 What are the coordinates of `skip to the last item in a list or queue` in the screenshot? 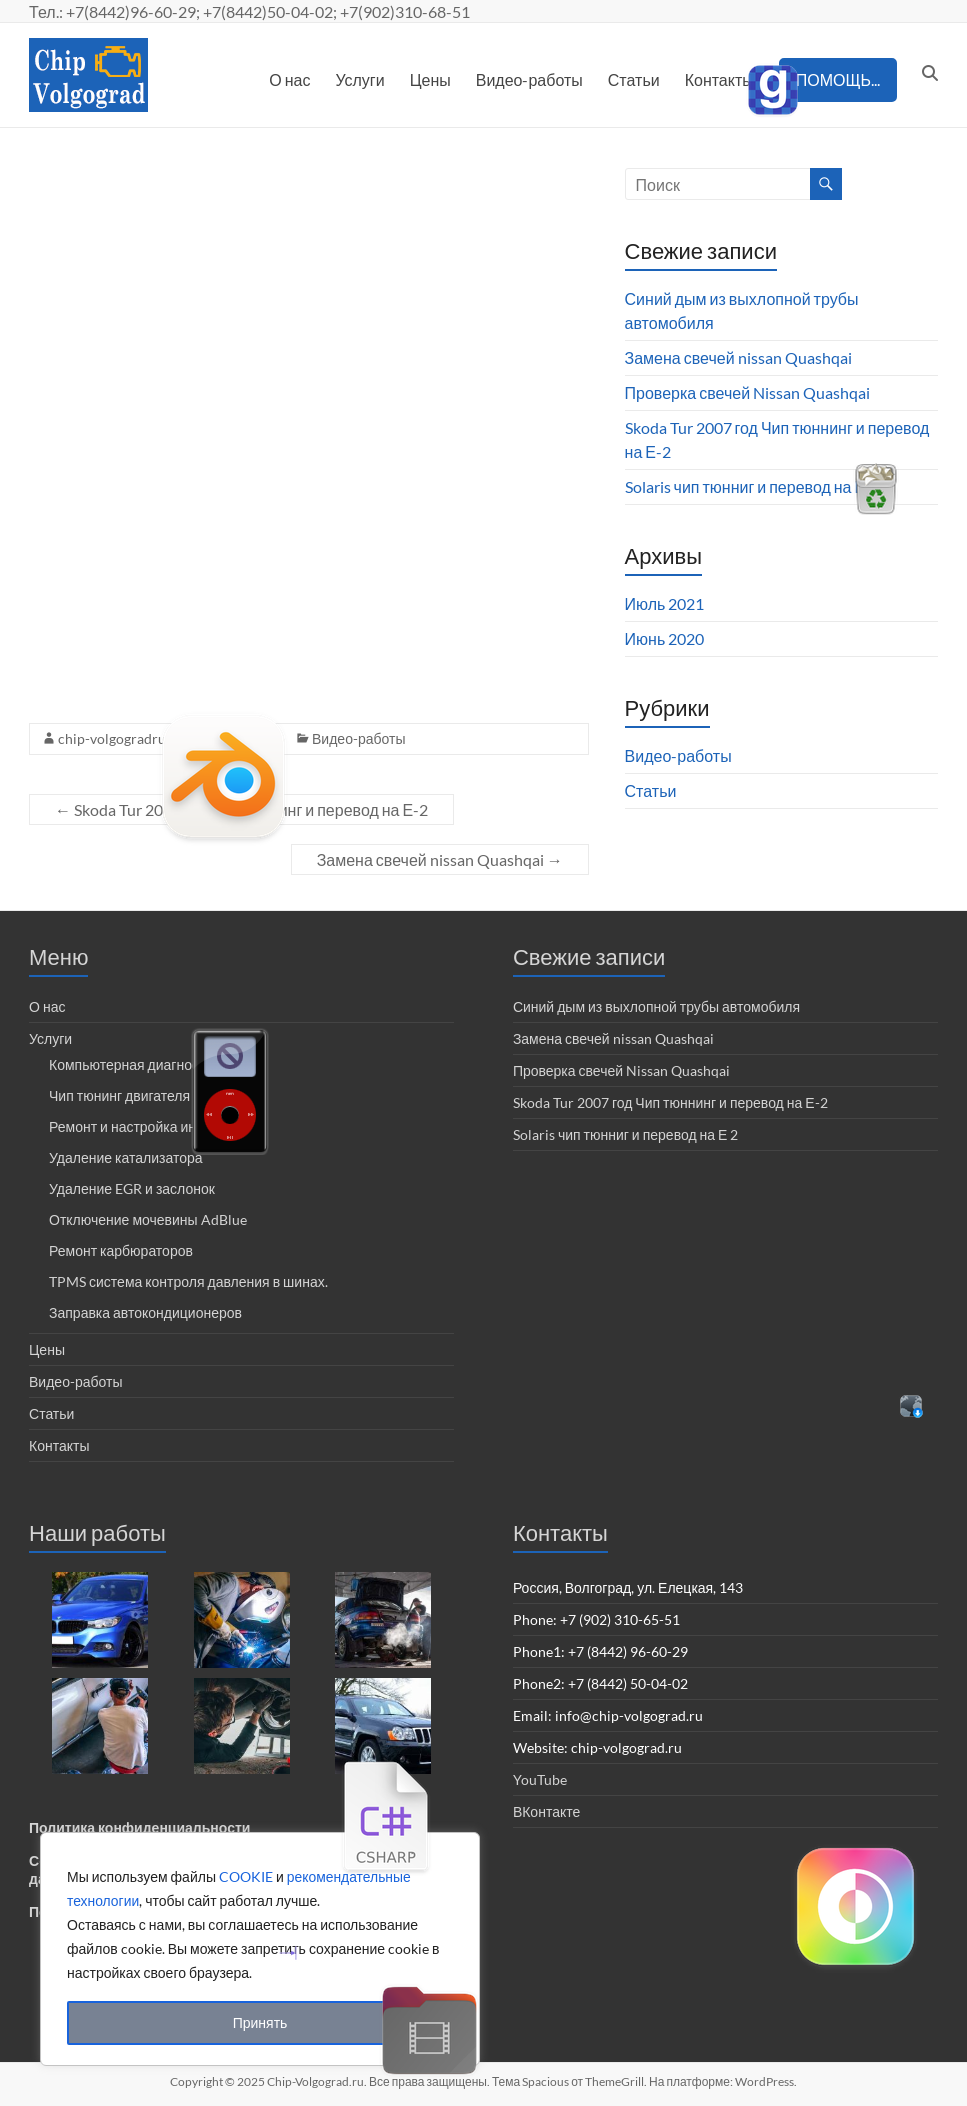 It's located at (288, 1953).